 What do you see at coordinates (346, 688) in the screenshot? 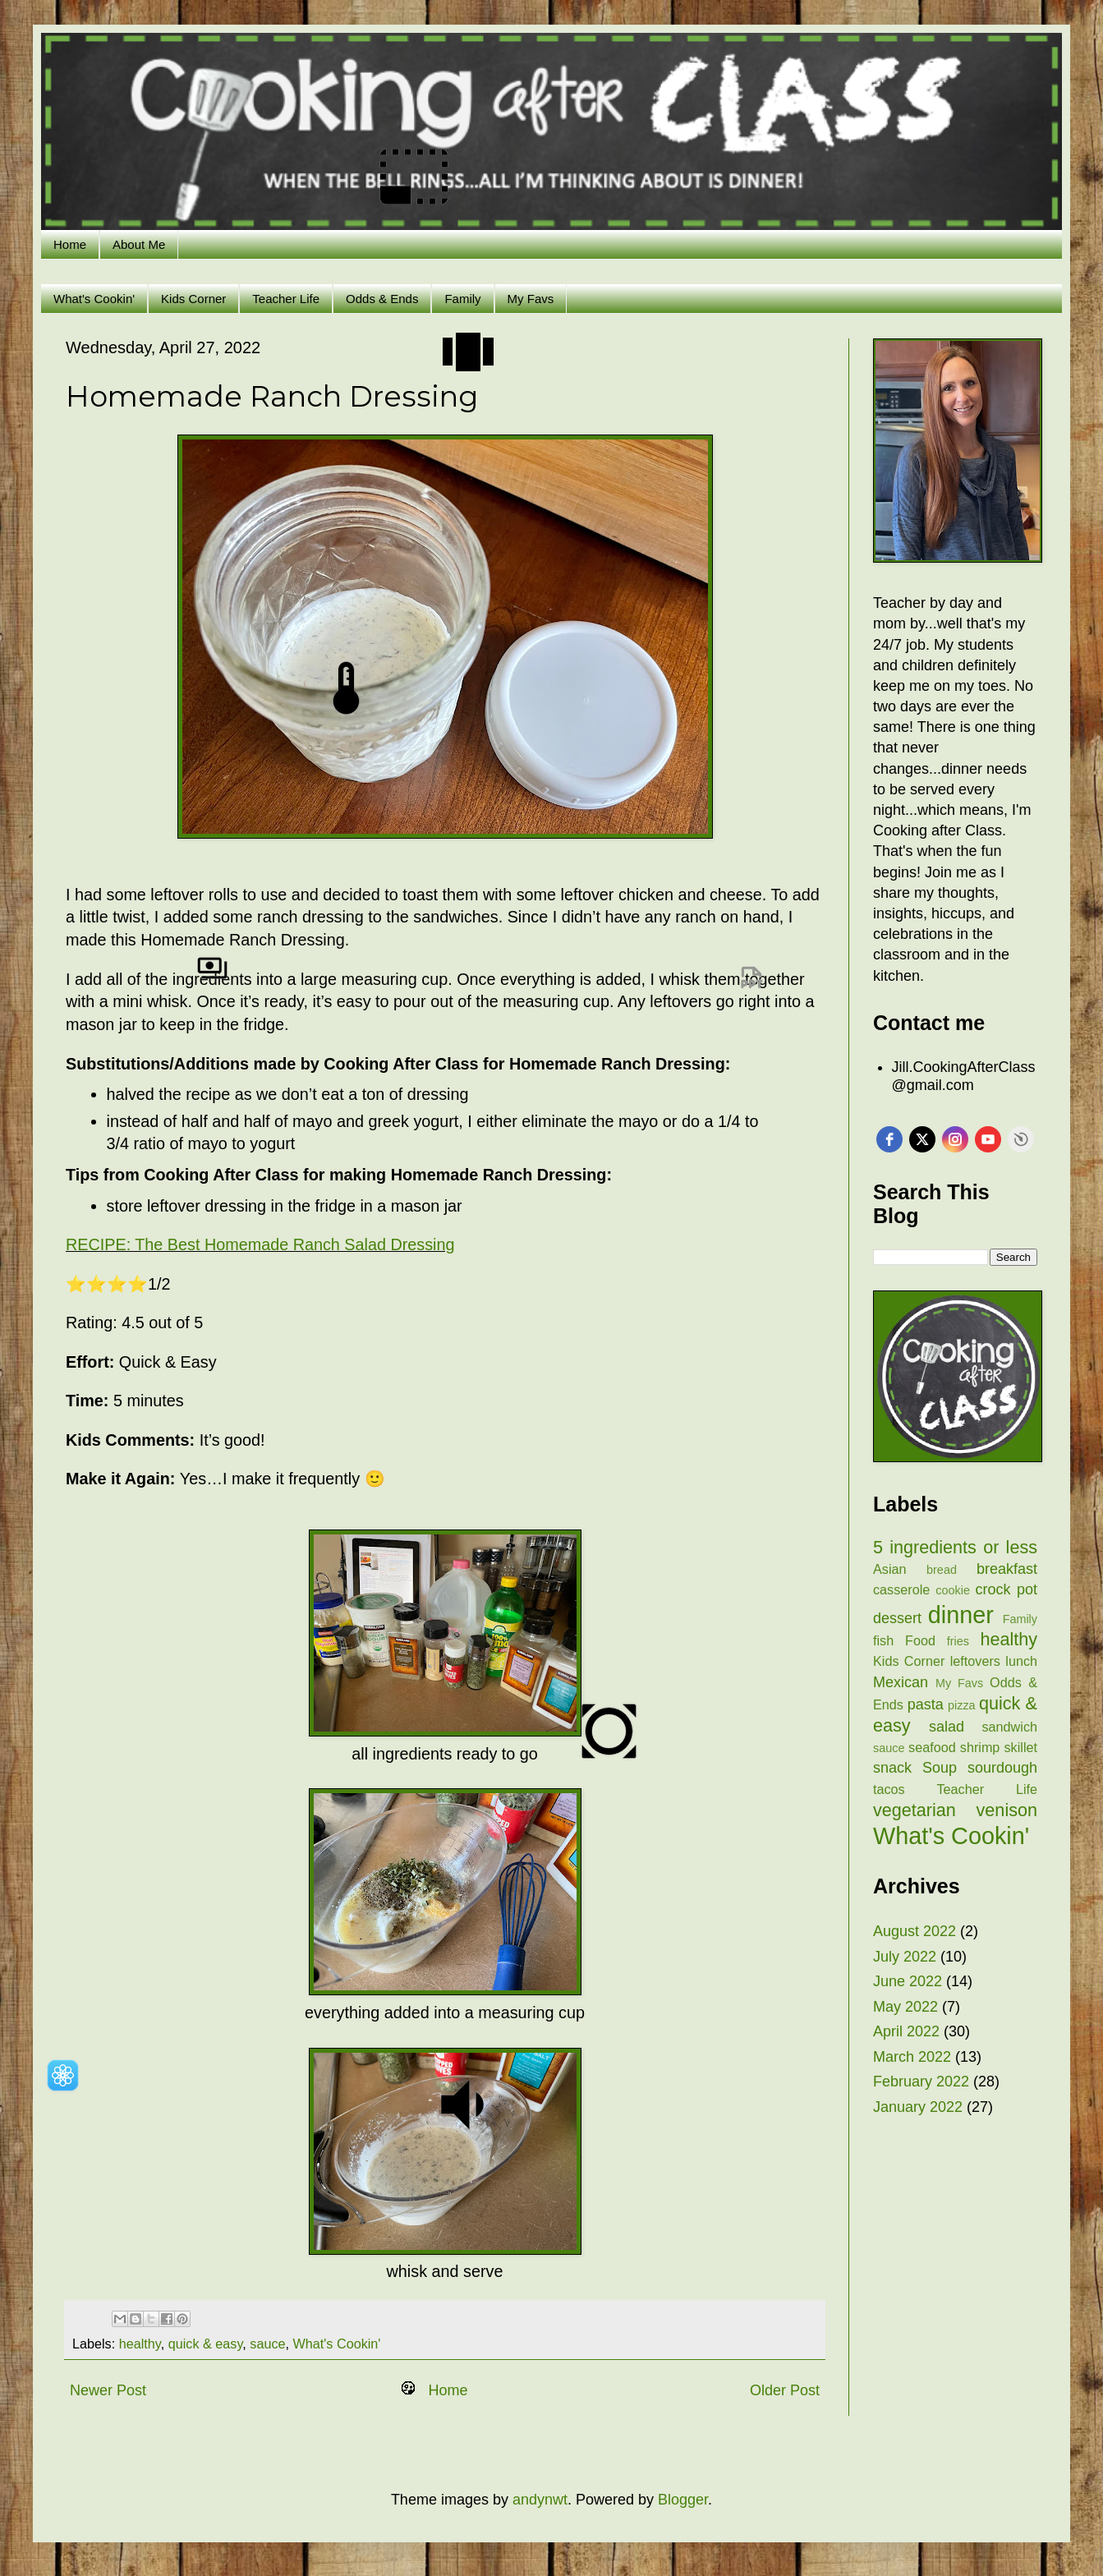
I see `adjust temperature settings` at bounding box center [346, 688].